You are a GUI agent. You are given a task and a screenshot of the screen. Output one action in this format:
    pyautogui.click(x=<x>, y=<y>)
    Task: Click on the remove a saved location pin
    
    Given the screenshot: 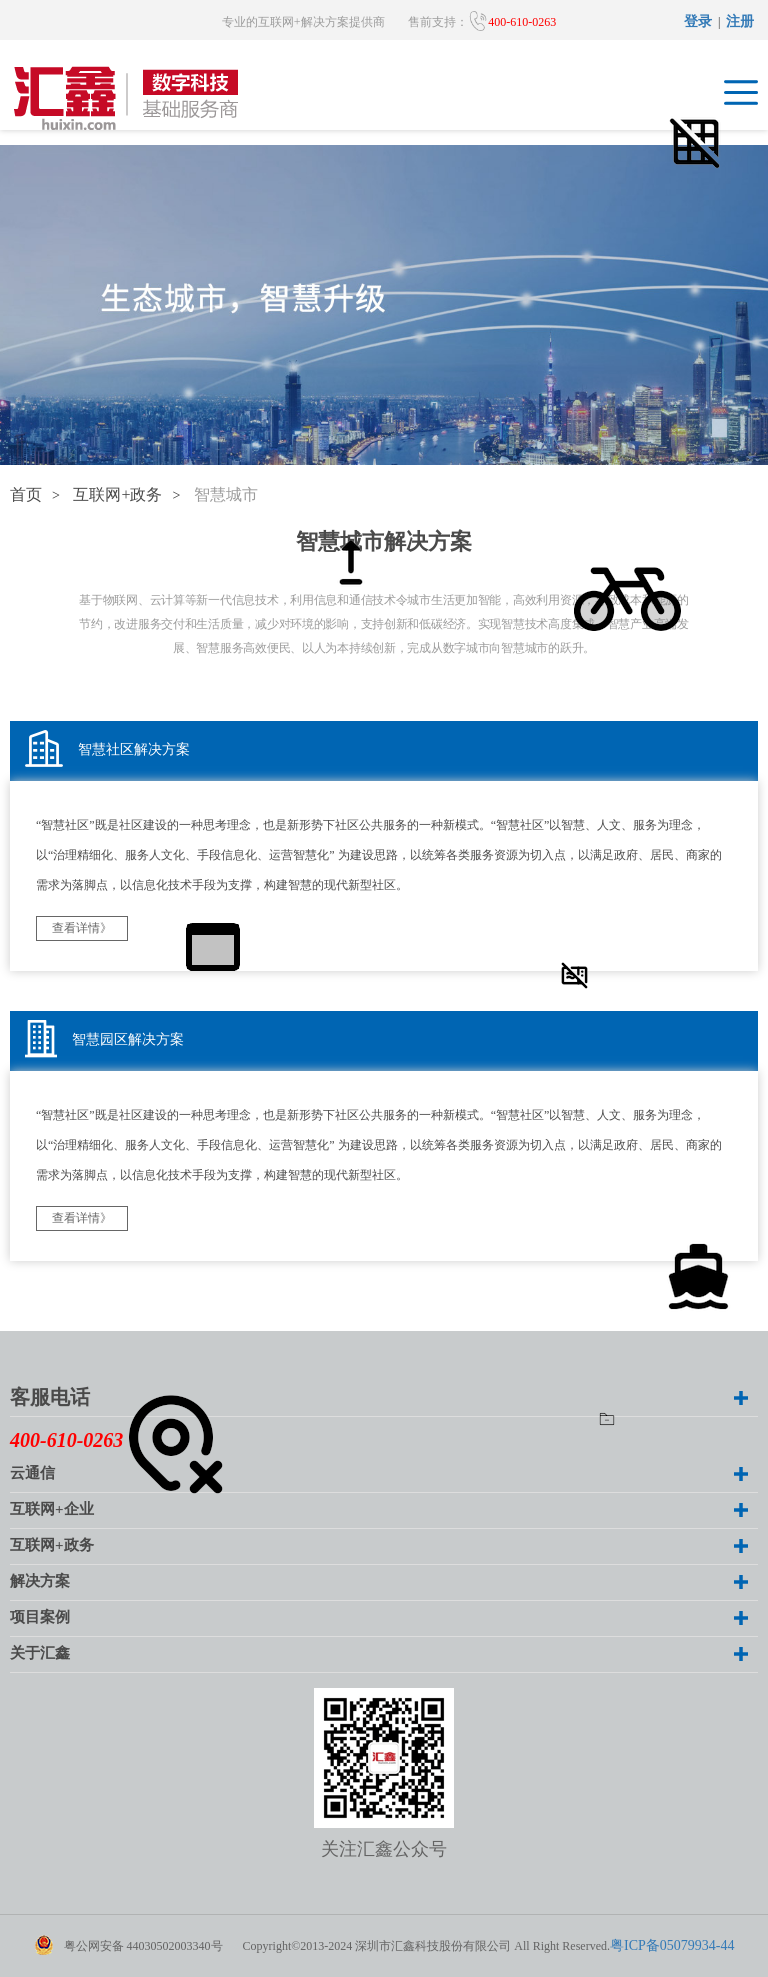 What is the action you would take?
    pyautogui.click(x=171, y=1442)
    